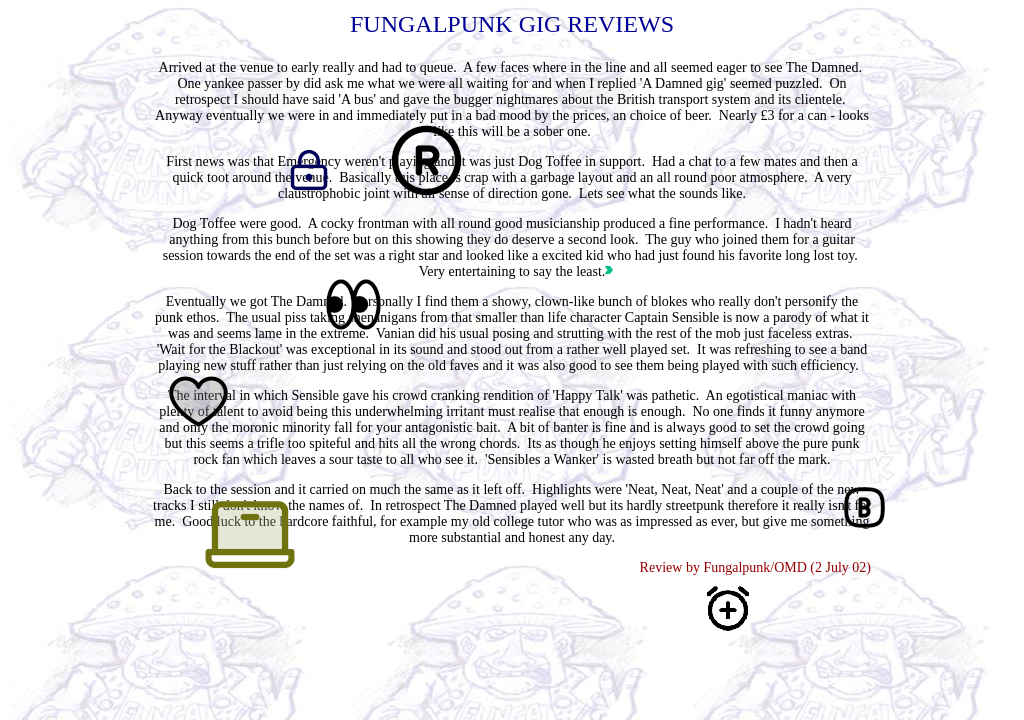  Describe the element at coordinates (250, 533) in the screenshot. I see `switch to desktop view` at that location.